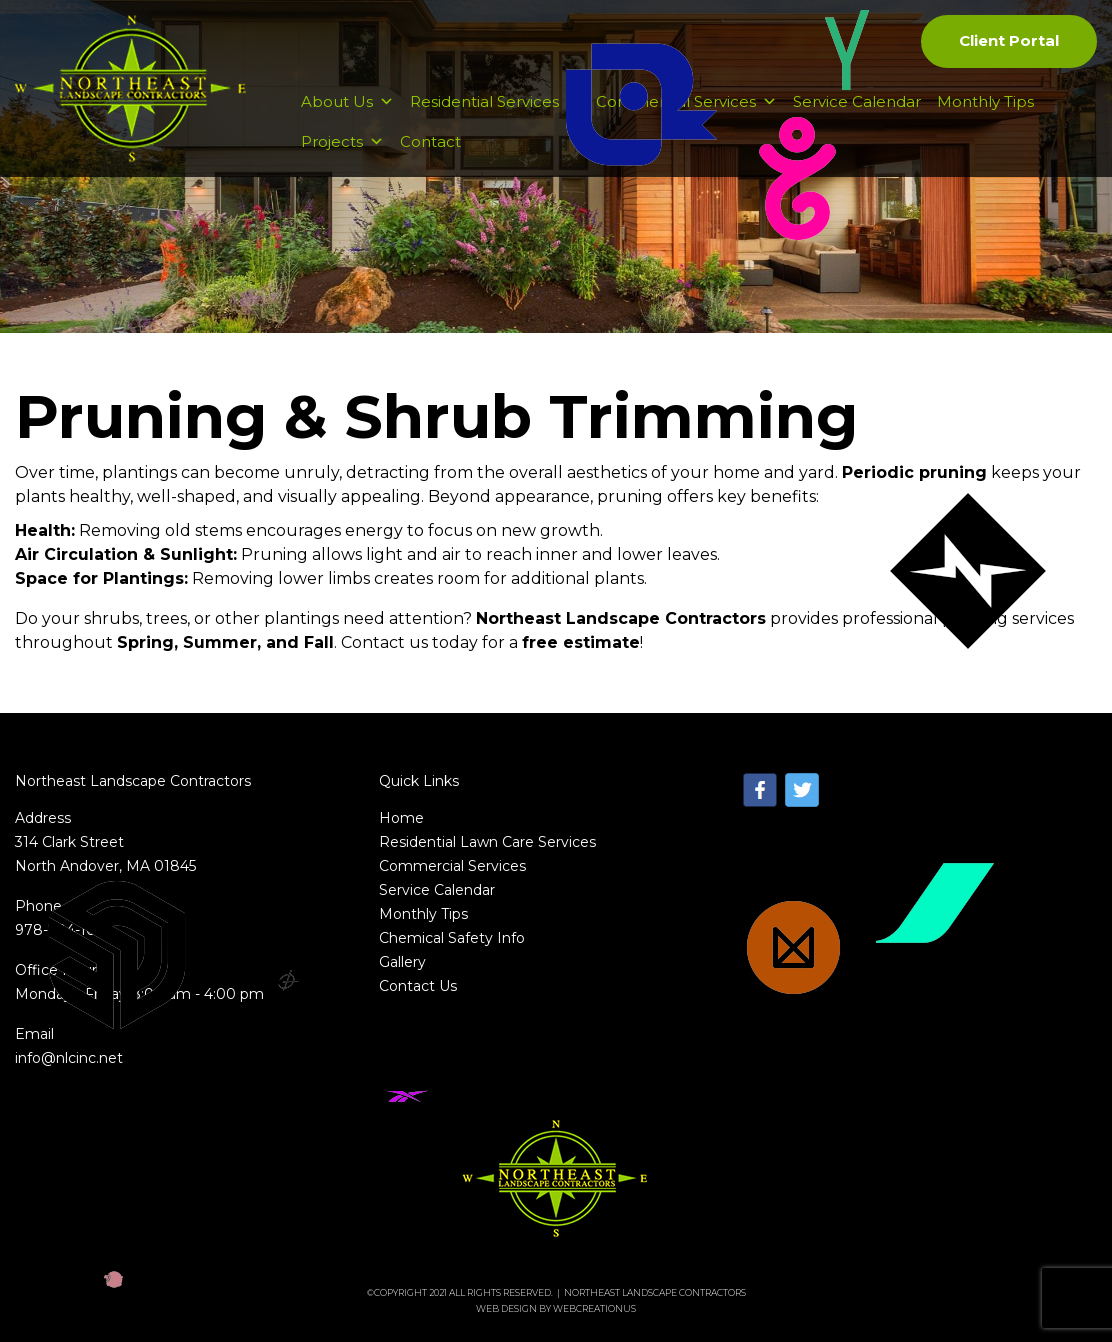 The width and height of the screenshot is (1112, 1342). Describe the element at coordinates (793, 947) in the screenshot. I see `open milanote app` at that location.